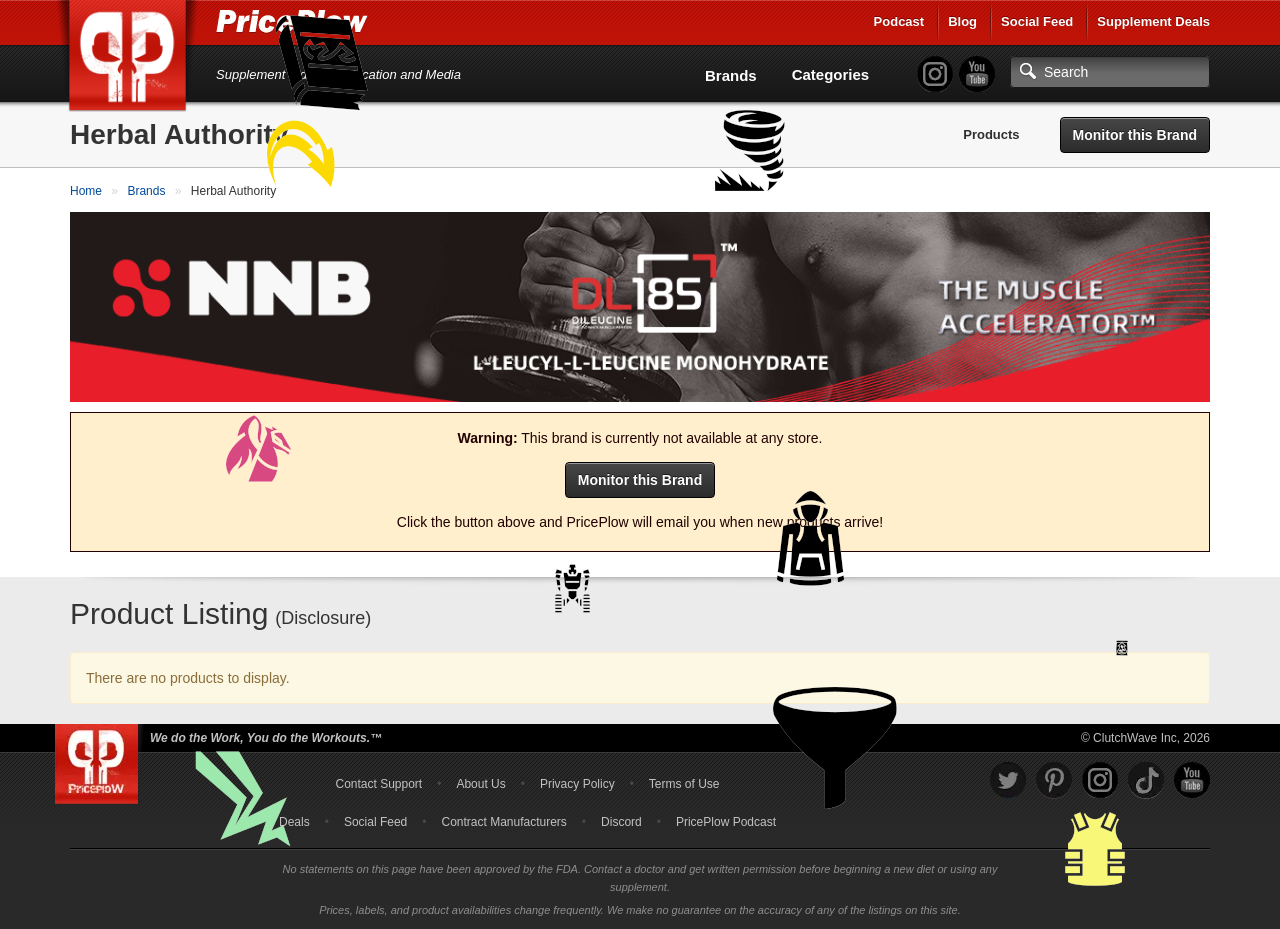  What do you see at coordinates (258, 448) in the screenshot?
I see `select a ranger or mounted character class` at bounding box center [258, 448].